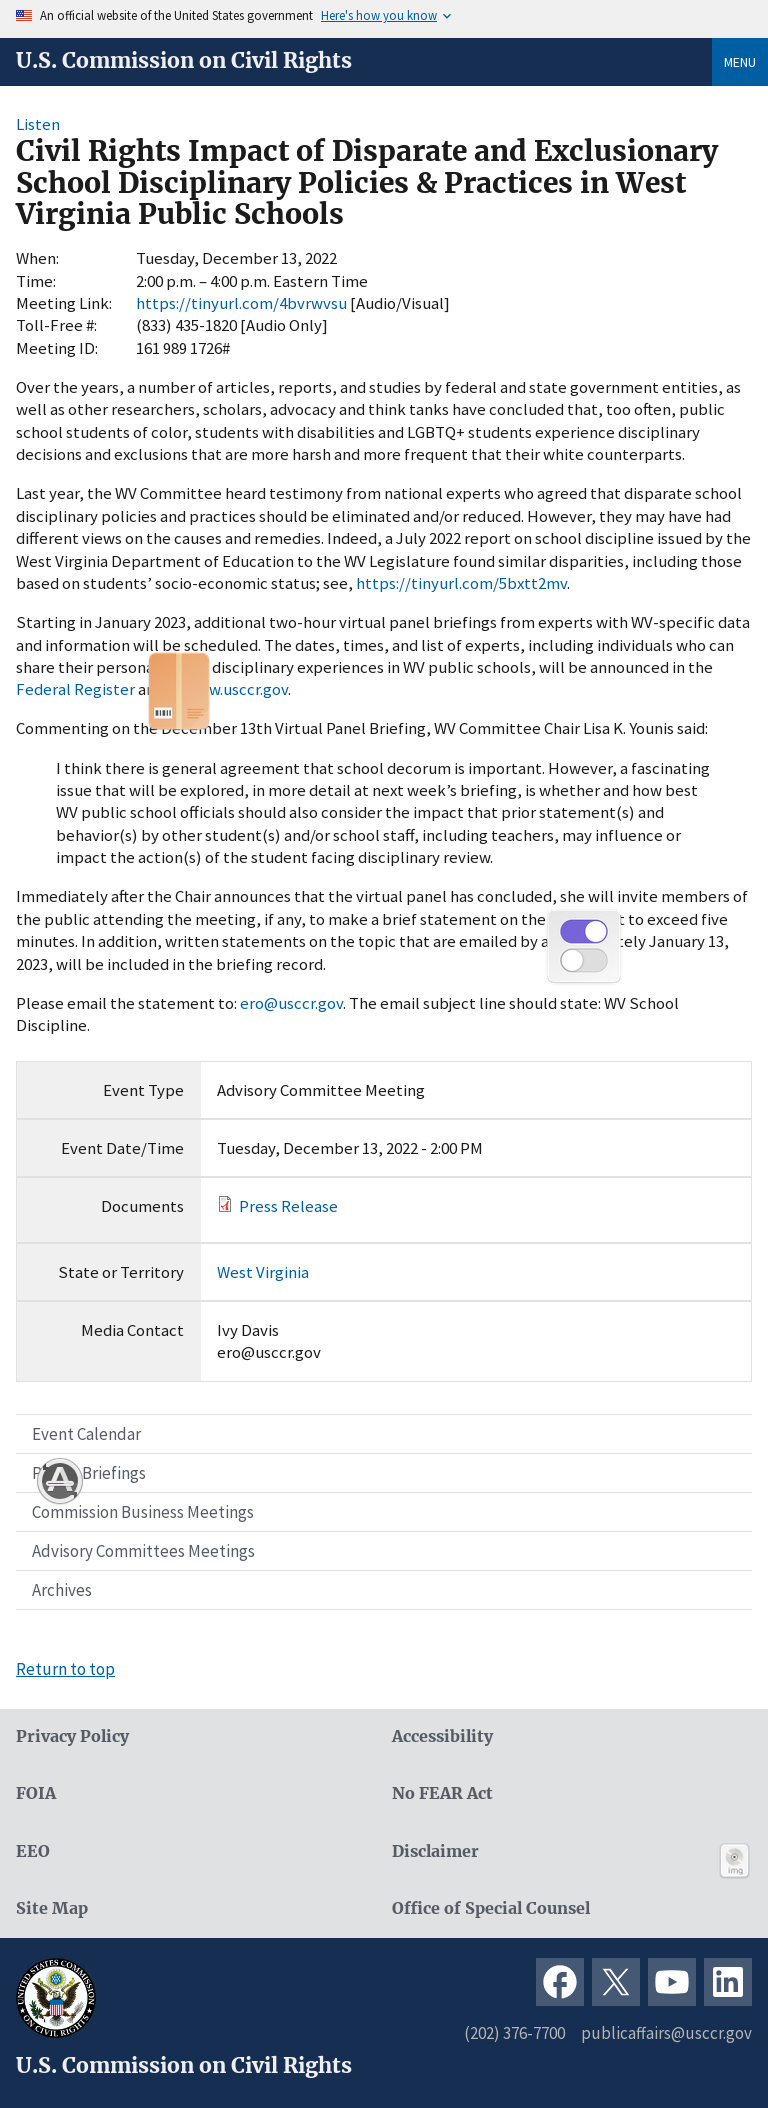 The image size is (768, 2108). What do you see at coordinates (734, 1860) in the screenshot?
I see `a raw disk image file` at bounding box center [734, 1860].